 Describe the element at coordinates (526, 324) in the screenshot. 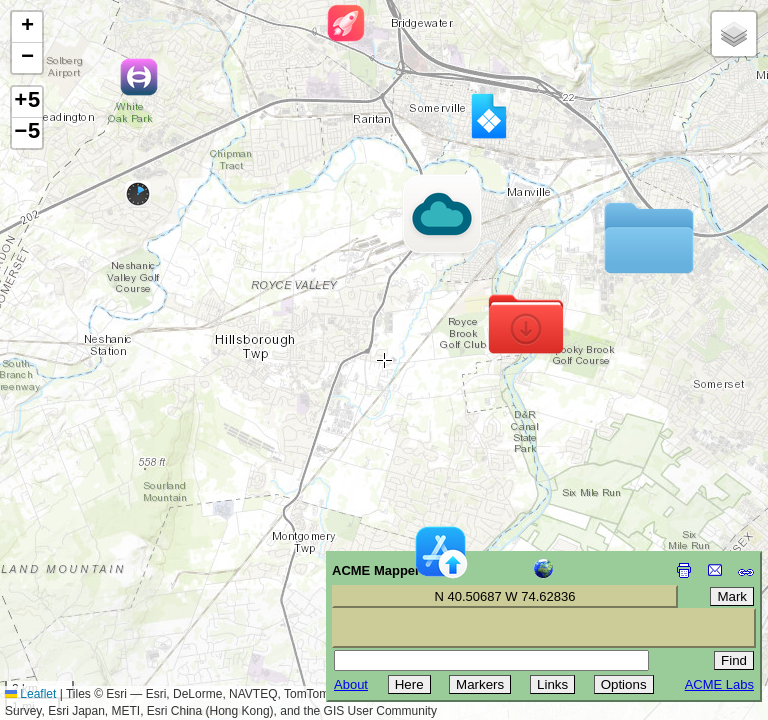

I see `access your downloads folder` at that location.